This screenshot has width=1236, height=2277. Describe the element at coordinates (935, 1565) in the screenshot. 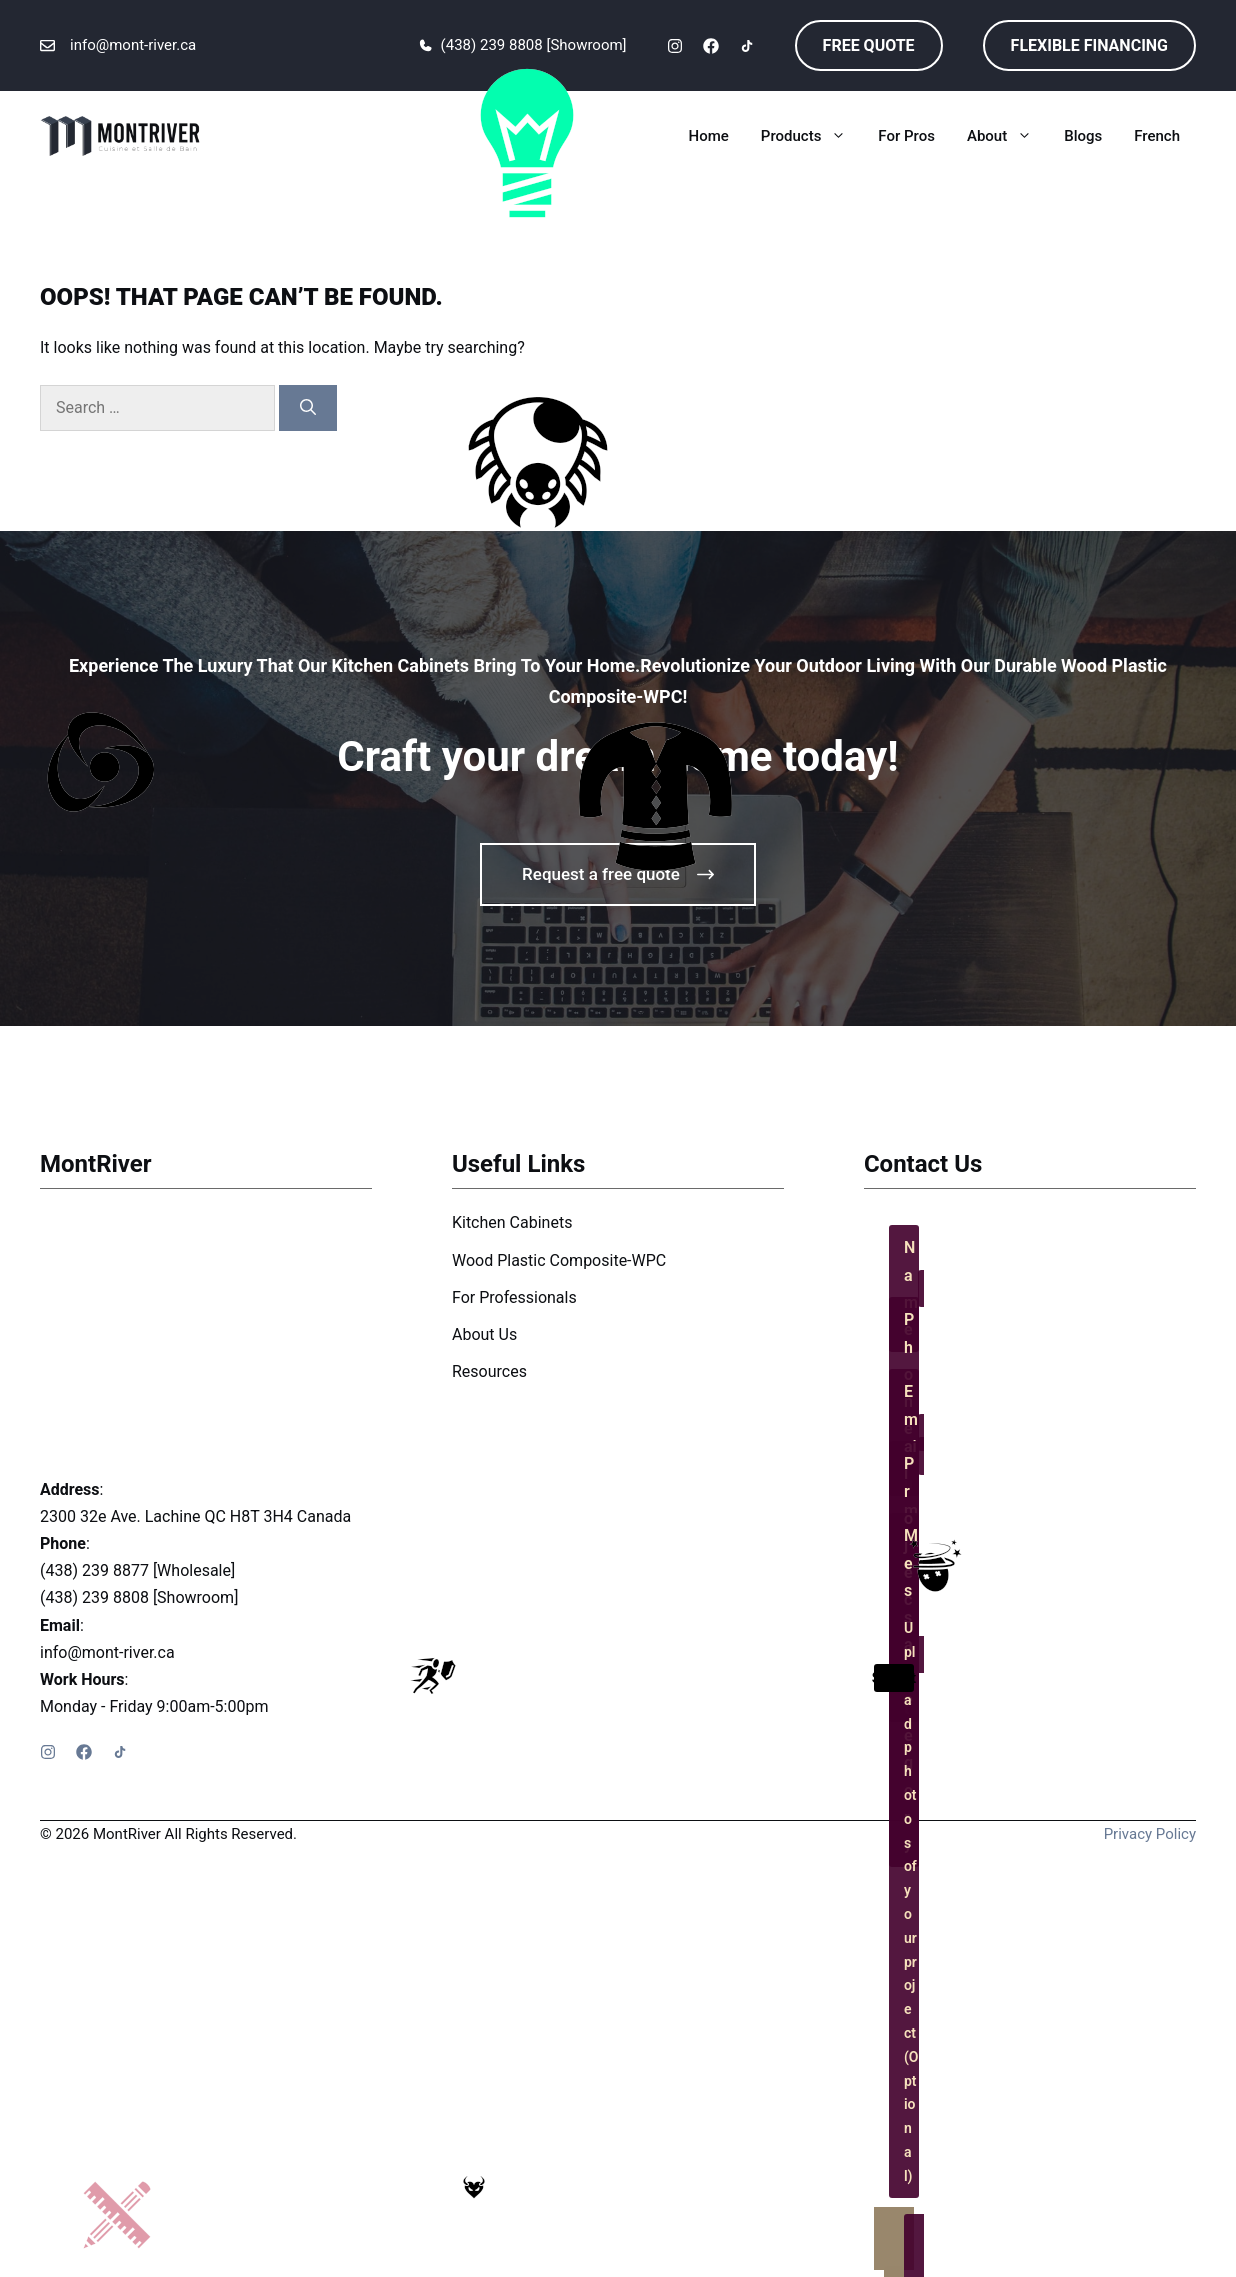

I see `indicates a knockout or dizzy state in gameplay` at that location.